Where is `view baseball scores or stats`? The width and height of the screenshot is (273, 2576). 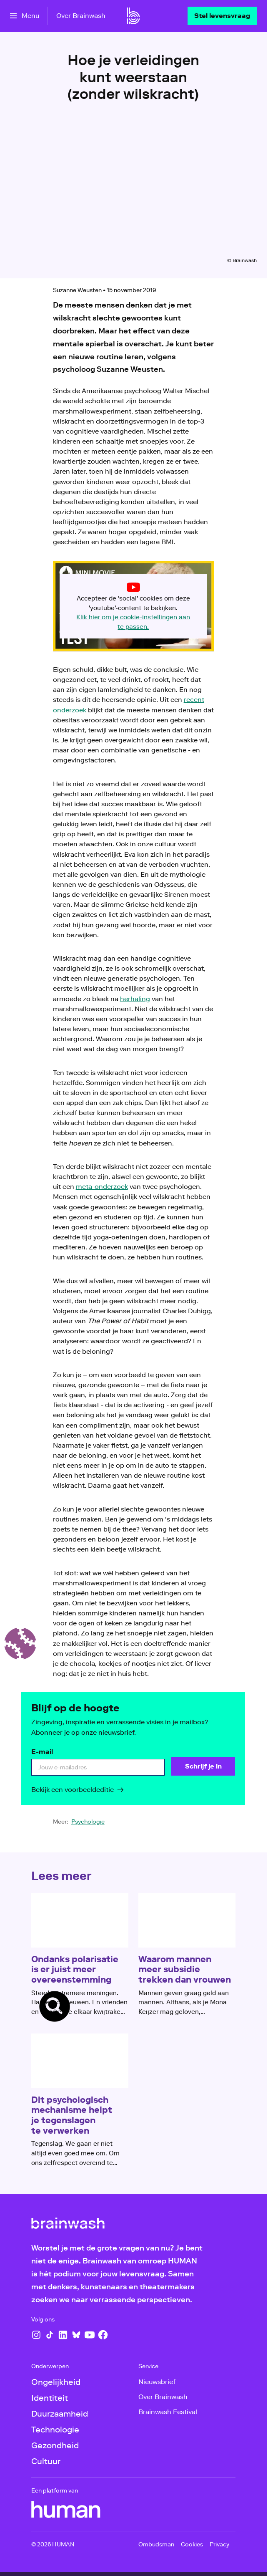 view baseball scores or stats is located at coordinates (20, 1643).